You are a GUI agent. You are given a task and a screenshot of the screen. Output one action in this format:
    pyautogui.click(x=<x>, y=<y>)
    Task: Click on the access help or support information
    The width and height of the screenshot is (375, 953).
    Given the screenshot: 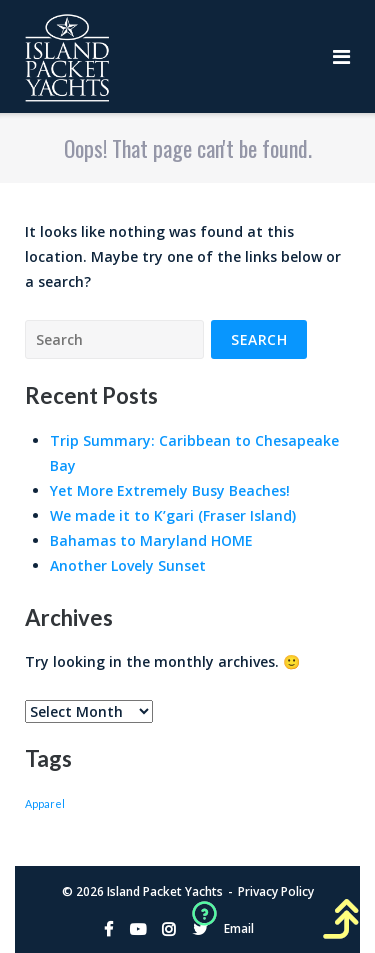 What is the action you would take?
    pyautogui.click(x=204, y=913)
    